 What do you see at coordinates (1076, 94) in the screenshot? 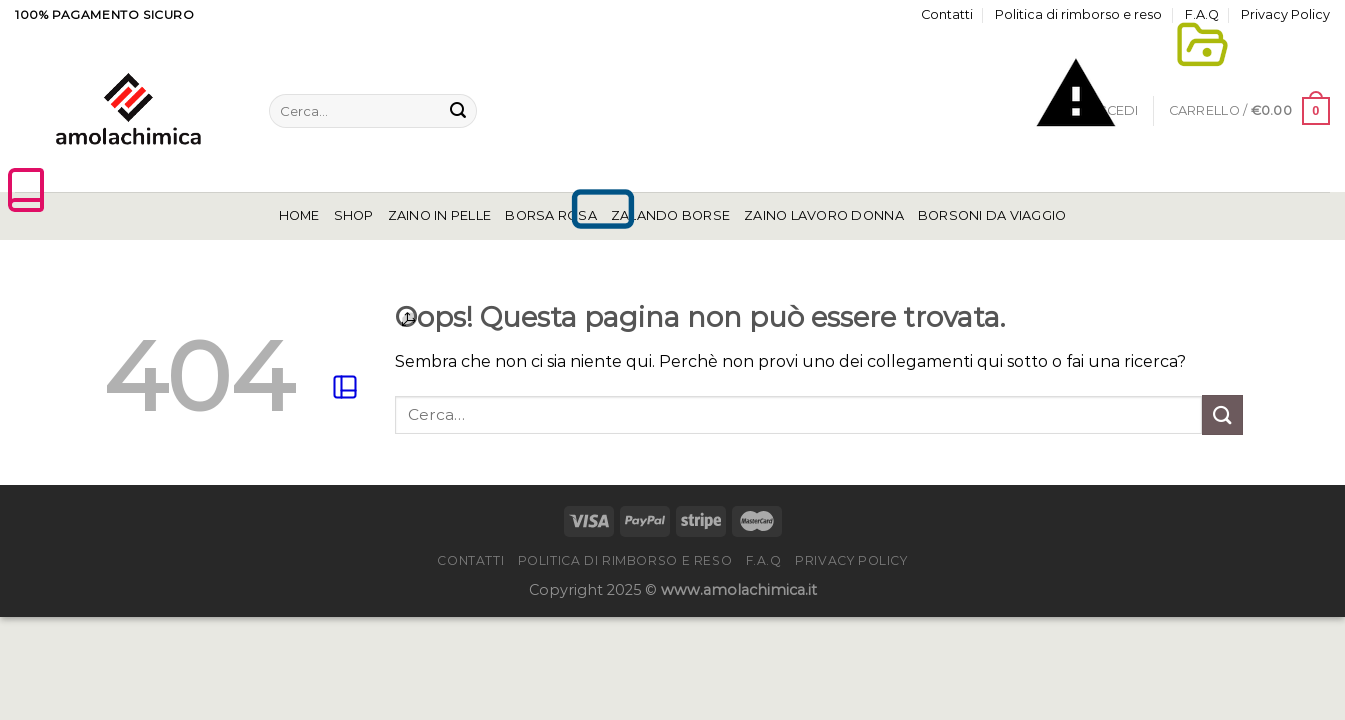
I see `indicates a warning or potential issue` at bounding box center [1076, 94].